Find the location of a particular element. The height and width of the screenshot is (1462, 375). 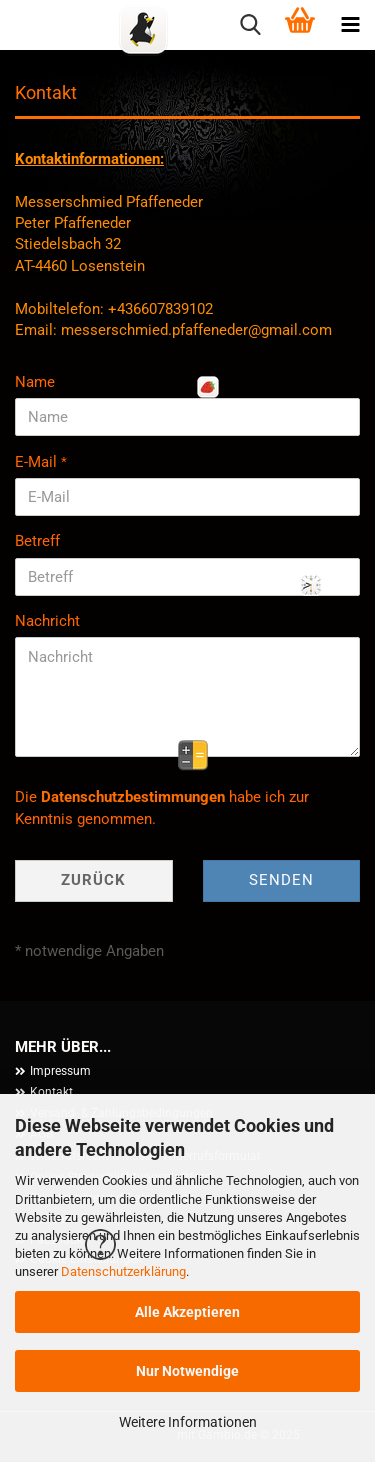

access help or support documentation is located at coordinates (100, 1244).